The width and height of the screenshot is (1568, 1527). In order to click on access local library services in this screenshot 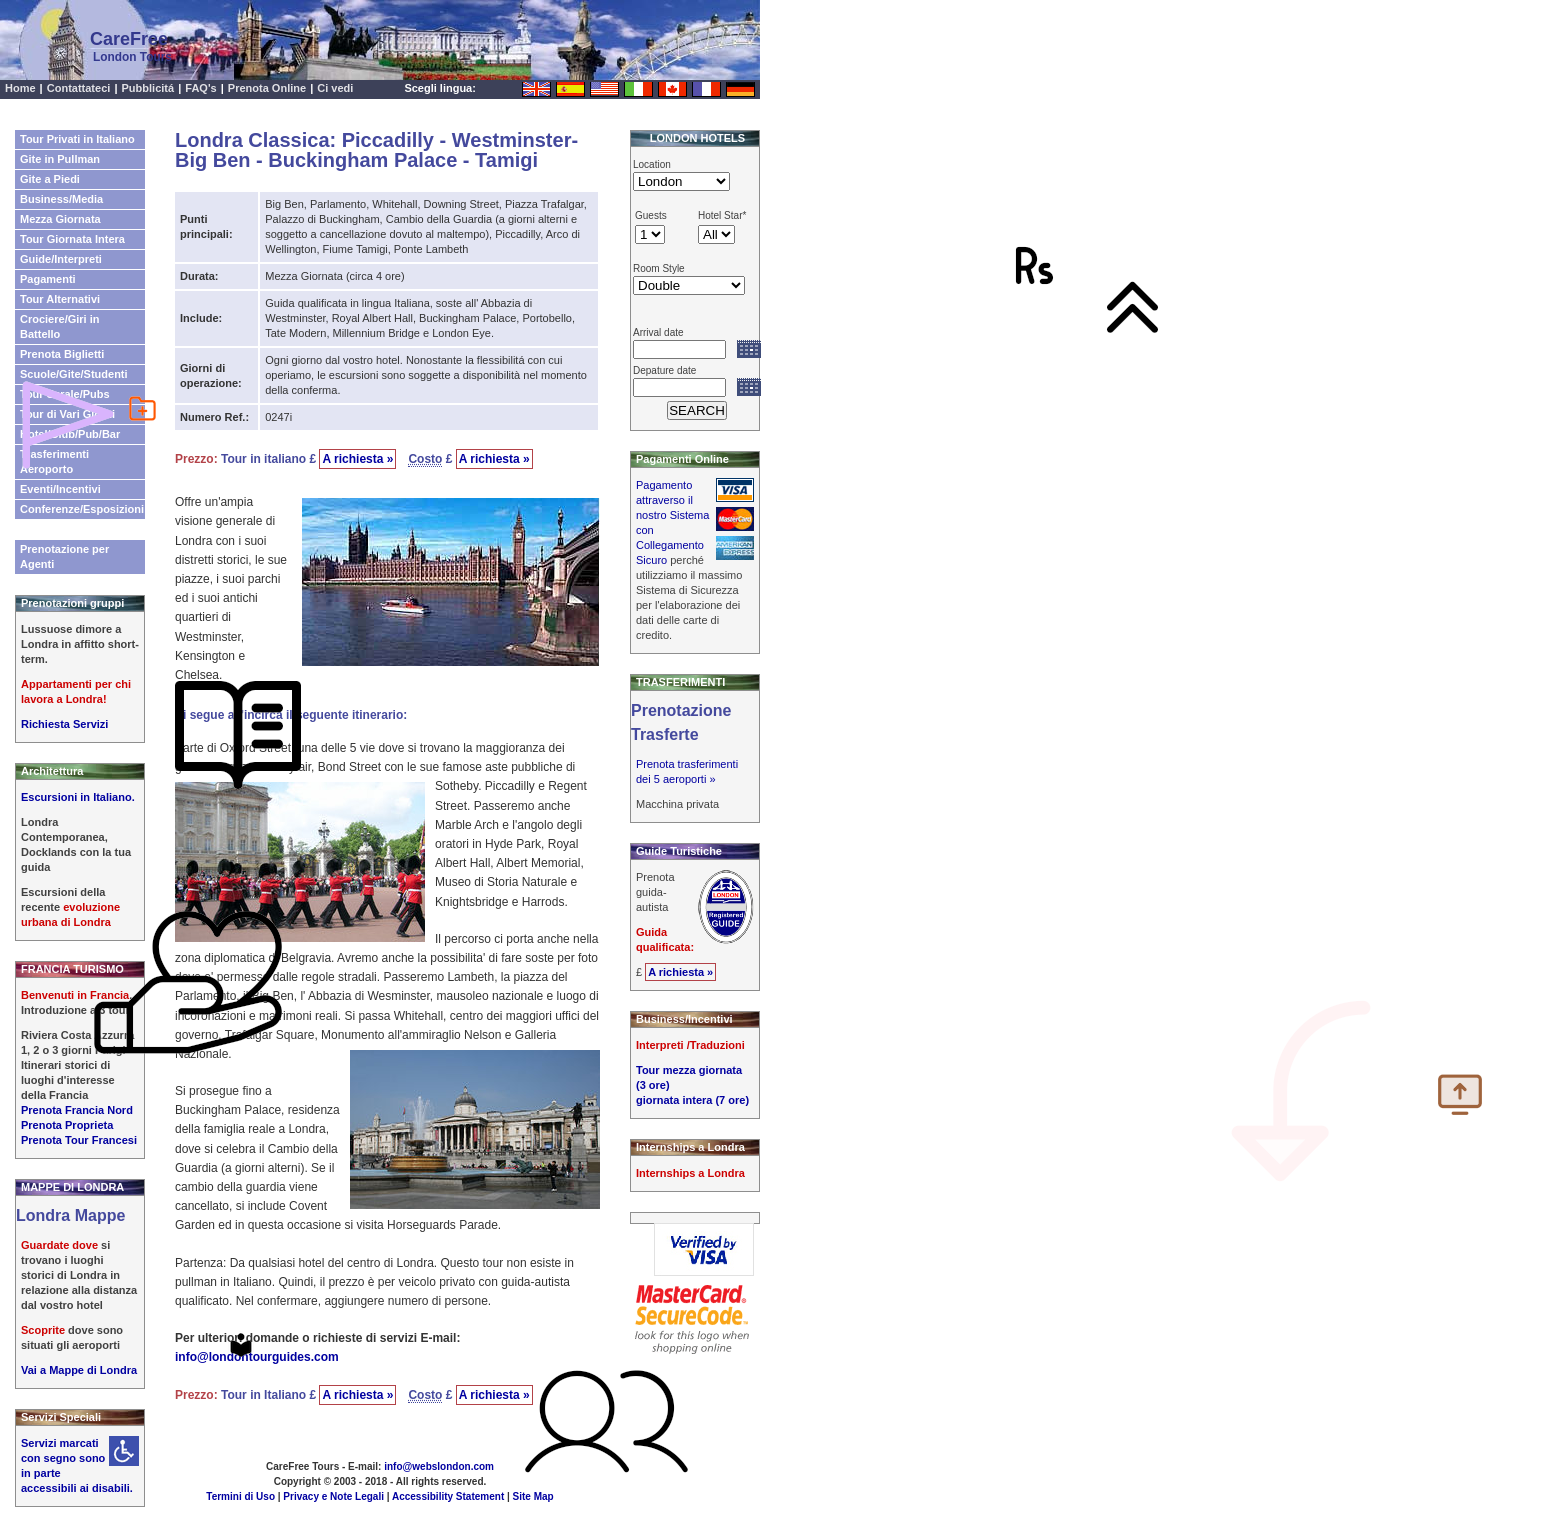, I will do `click(241, 1345)`.